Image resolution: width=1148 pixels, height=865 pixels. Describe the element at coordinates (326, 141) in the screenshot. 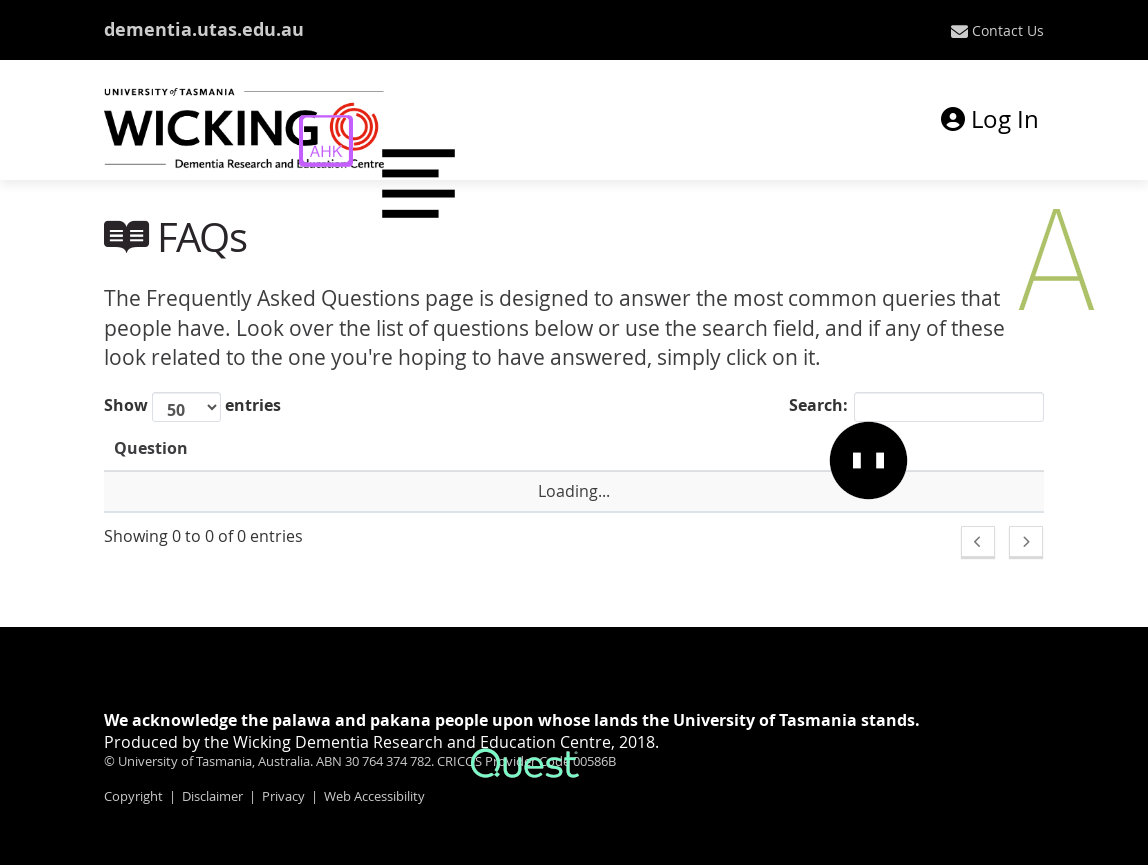

I see `AutoHotkey application logo` at that location.